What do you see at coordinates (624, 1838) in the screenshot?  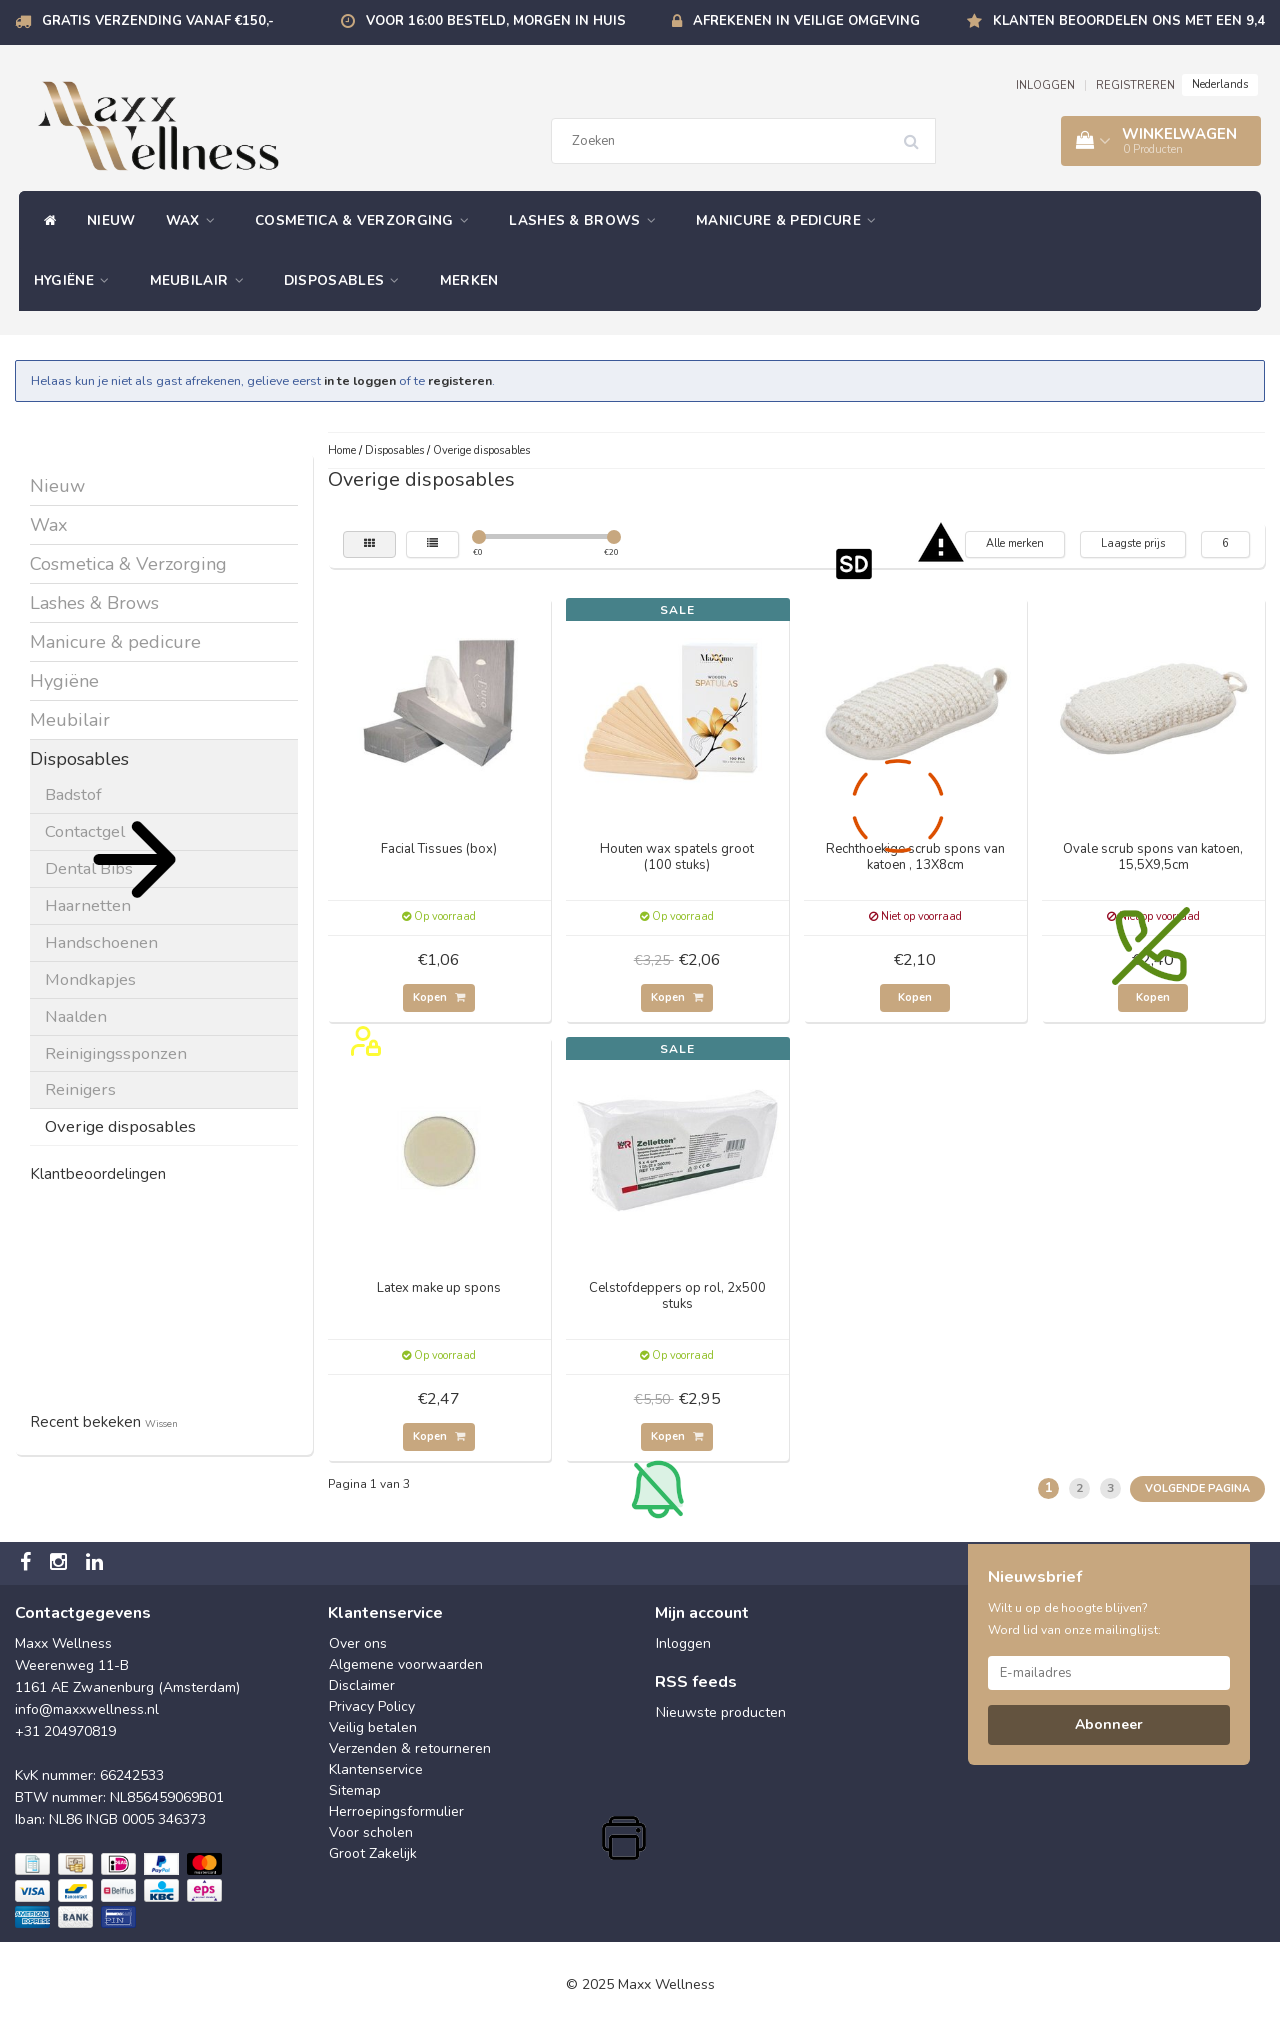 I see `print the current document` at bounding box center [624, 1838].